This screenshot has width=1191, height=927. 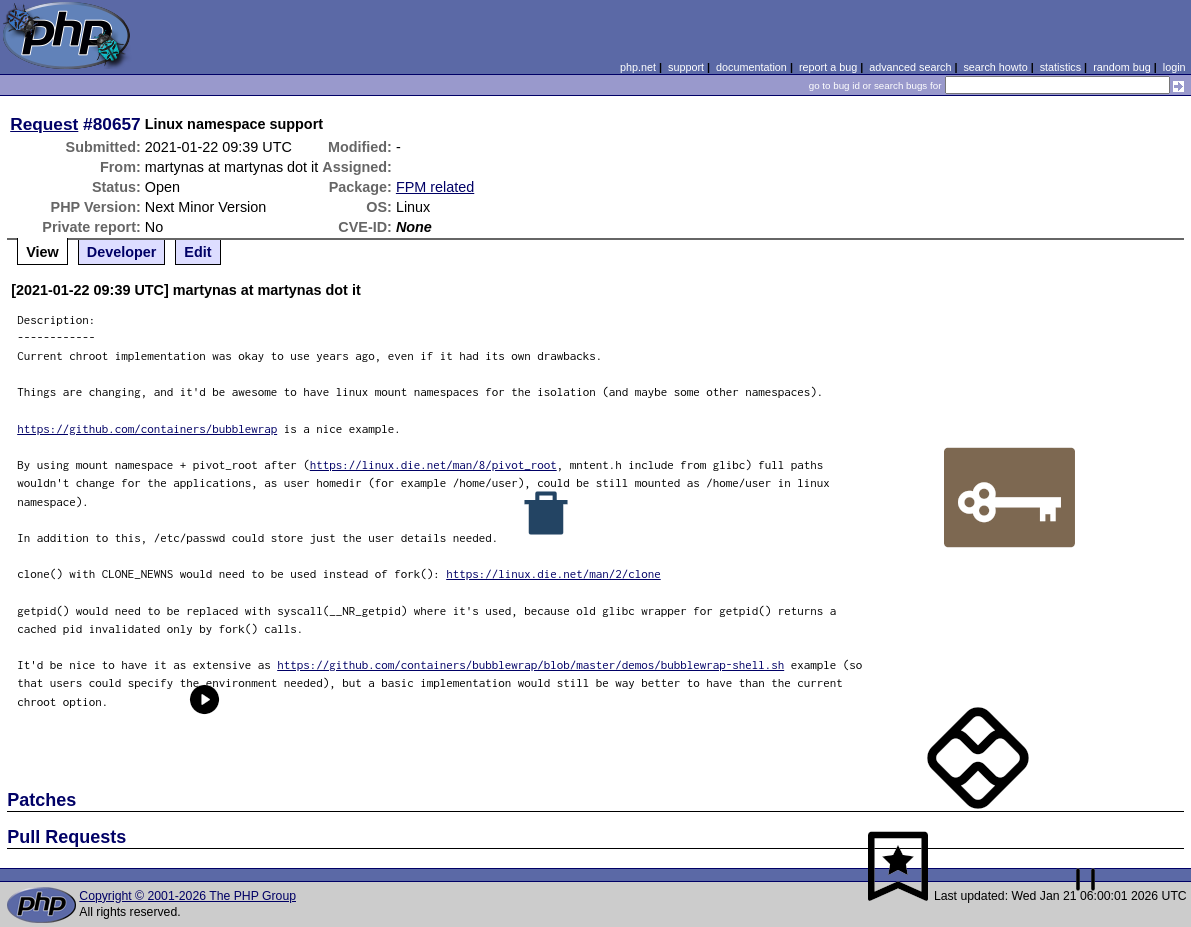 I want to click on delete selected item, so click(x=546, y=513).